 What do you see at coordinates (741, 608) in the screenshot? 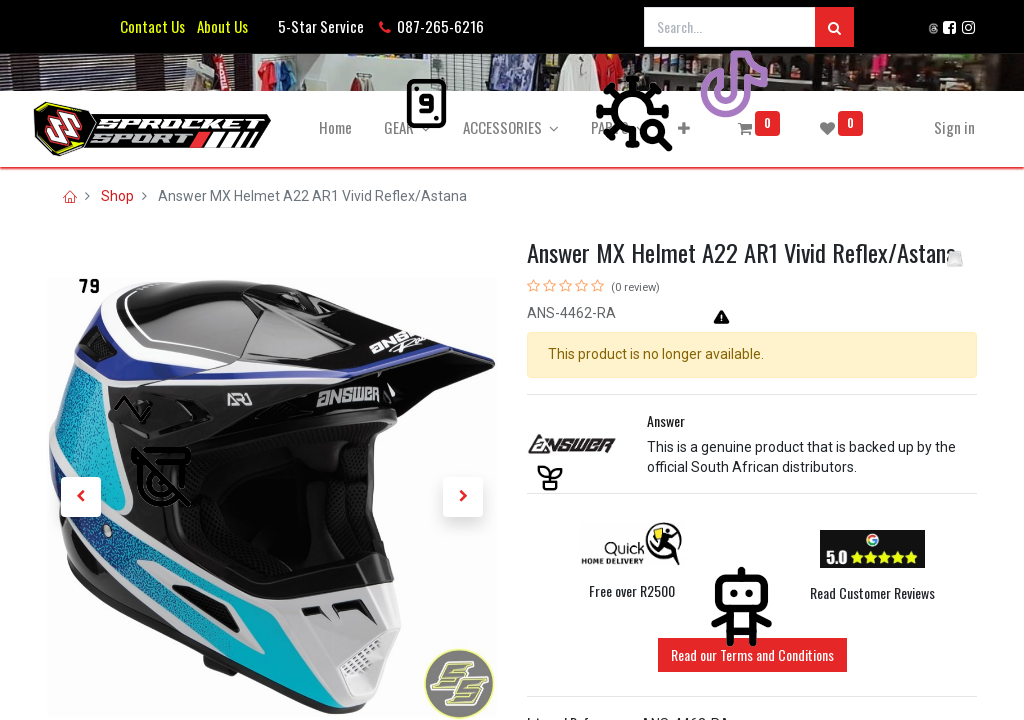
I see `access AI assistant or chatbot` at bounding box center [741, 608].